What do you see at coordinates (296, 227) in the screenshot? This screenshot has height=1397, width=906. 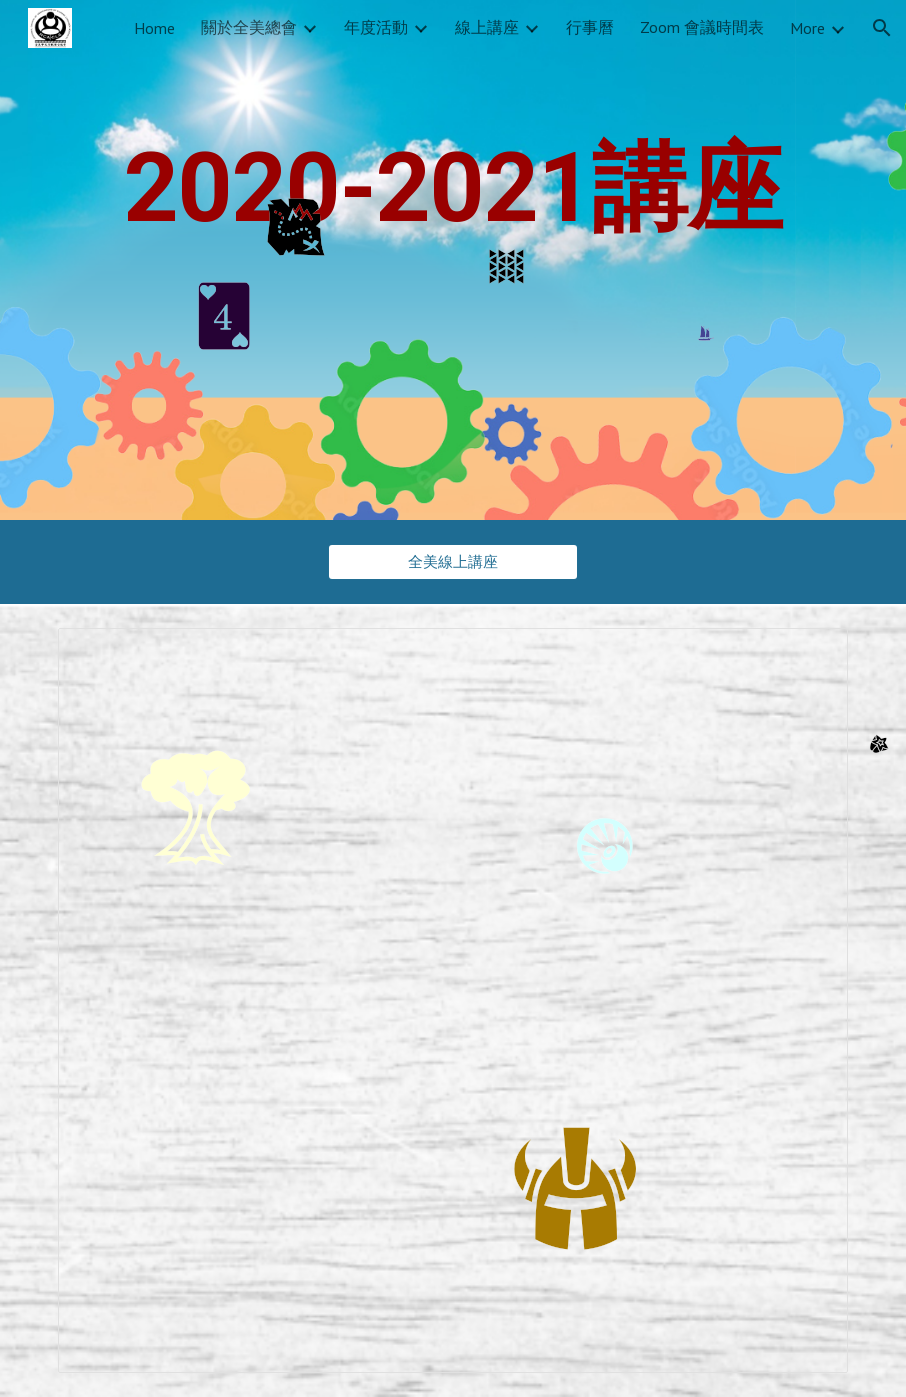 I see `view treasure map or quest location` at bounding box center [296, 227].